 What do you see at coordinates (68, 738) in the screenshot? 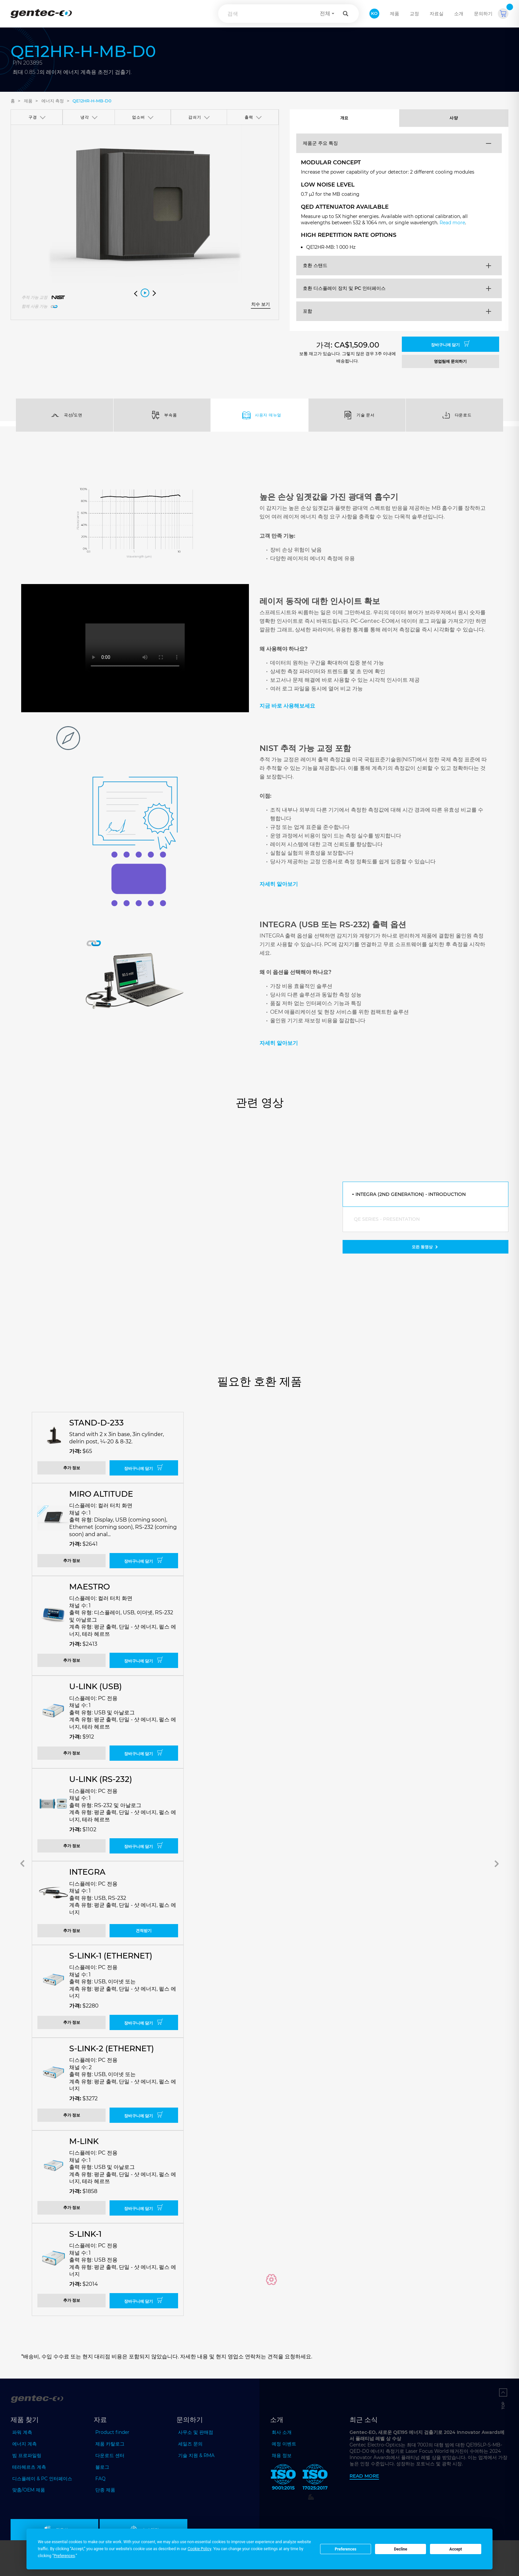
I see `access navigation or directions` at bounding box center [68, 738].